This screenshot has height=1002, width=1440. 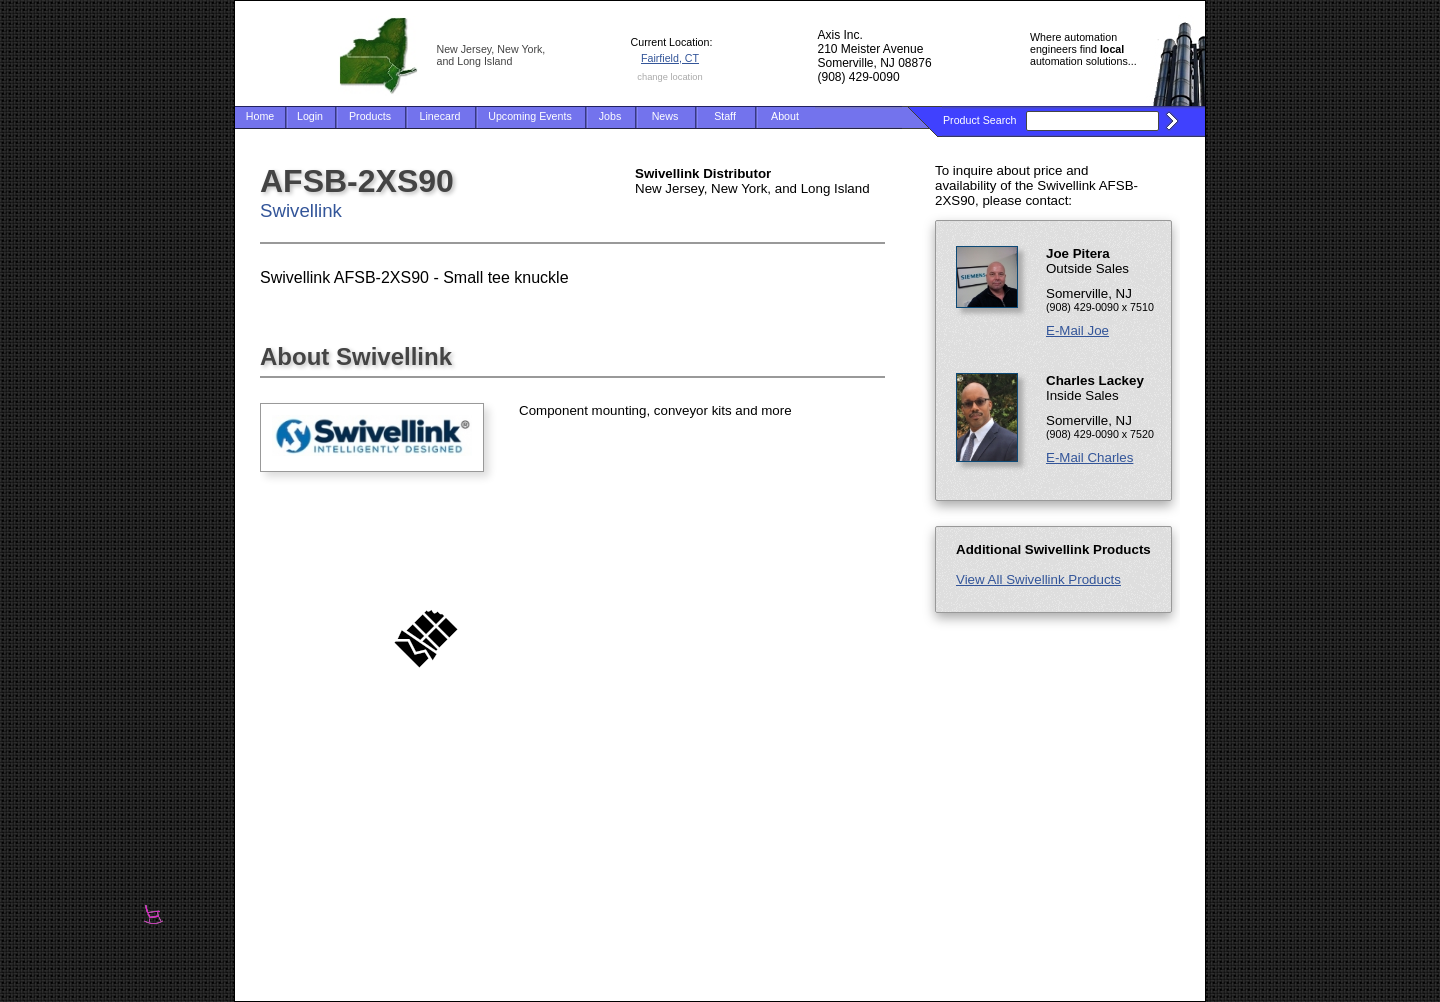 I want to click on chocolate bar item or consumable in a game, so click(x=426, y=636).